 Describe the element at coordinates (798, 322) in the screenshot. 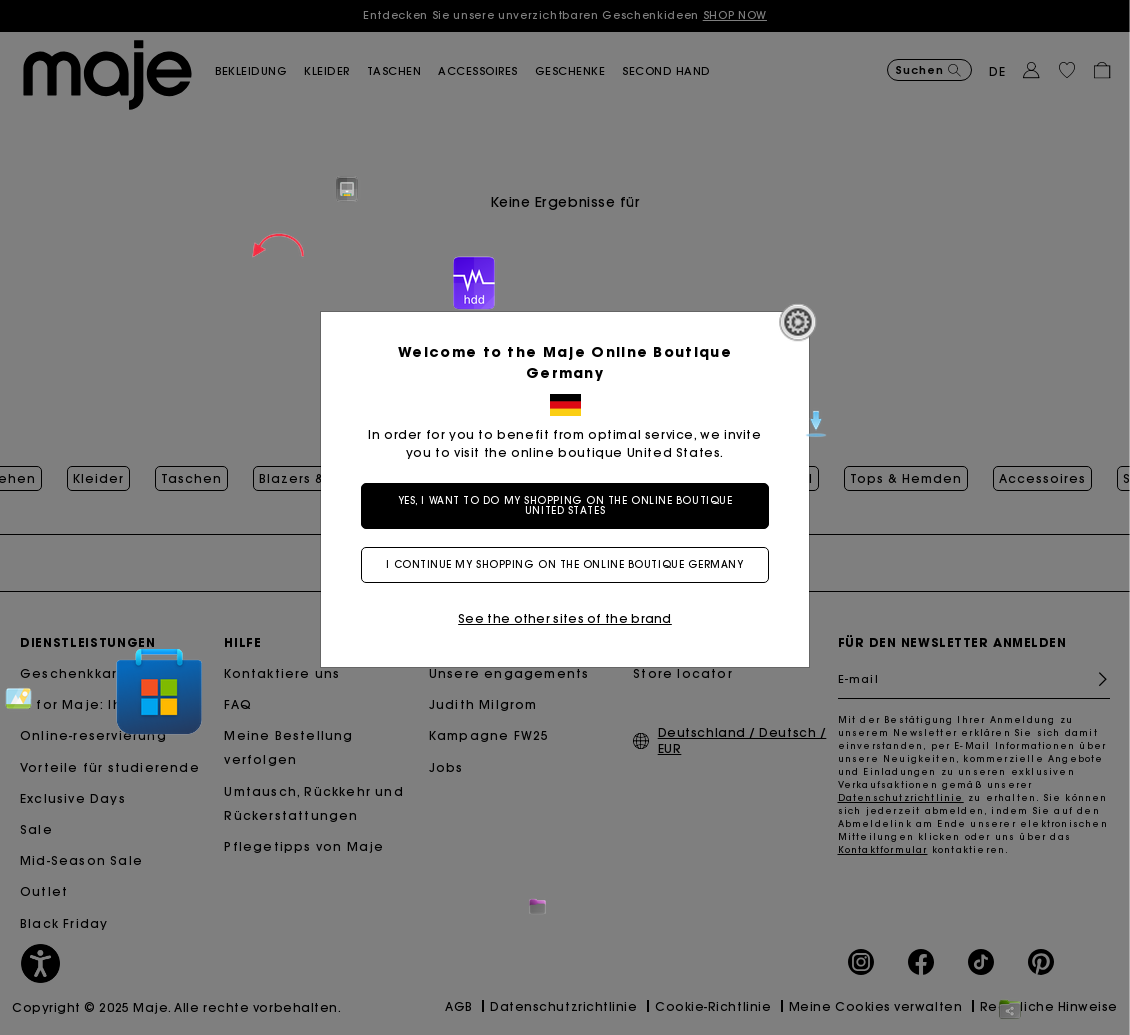

I see `open system settings` at that location.